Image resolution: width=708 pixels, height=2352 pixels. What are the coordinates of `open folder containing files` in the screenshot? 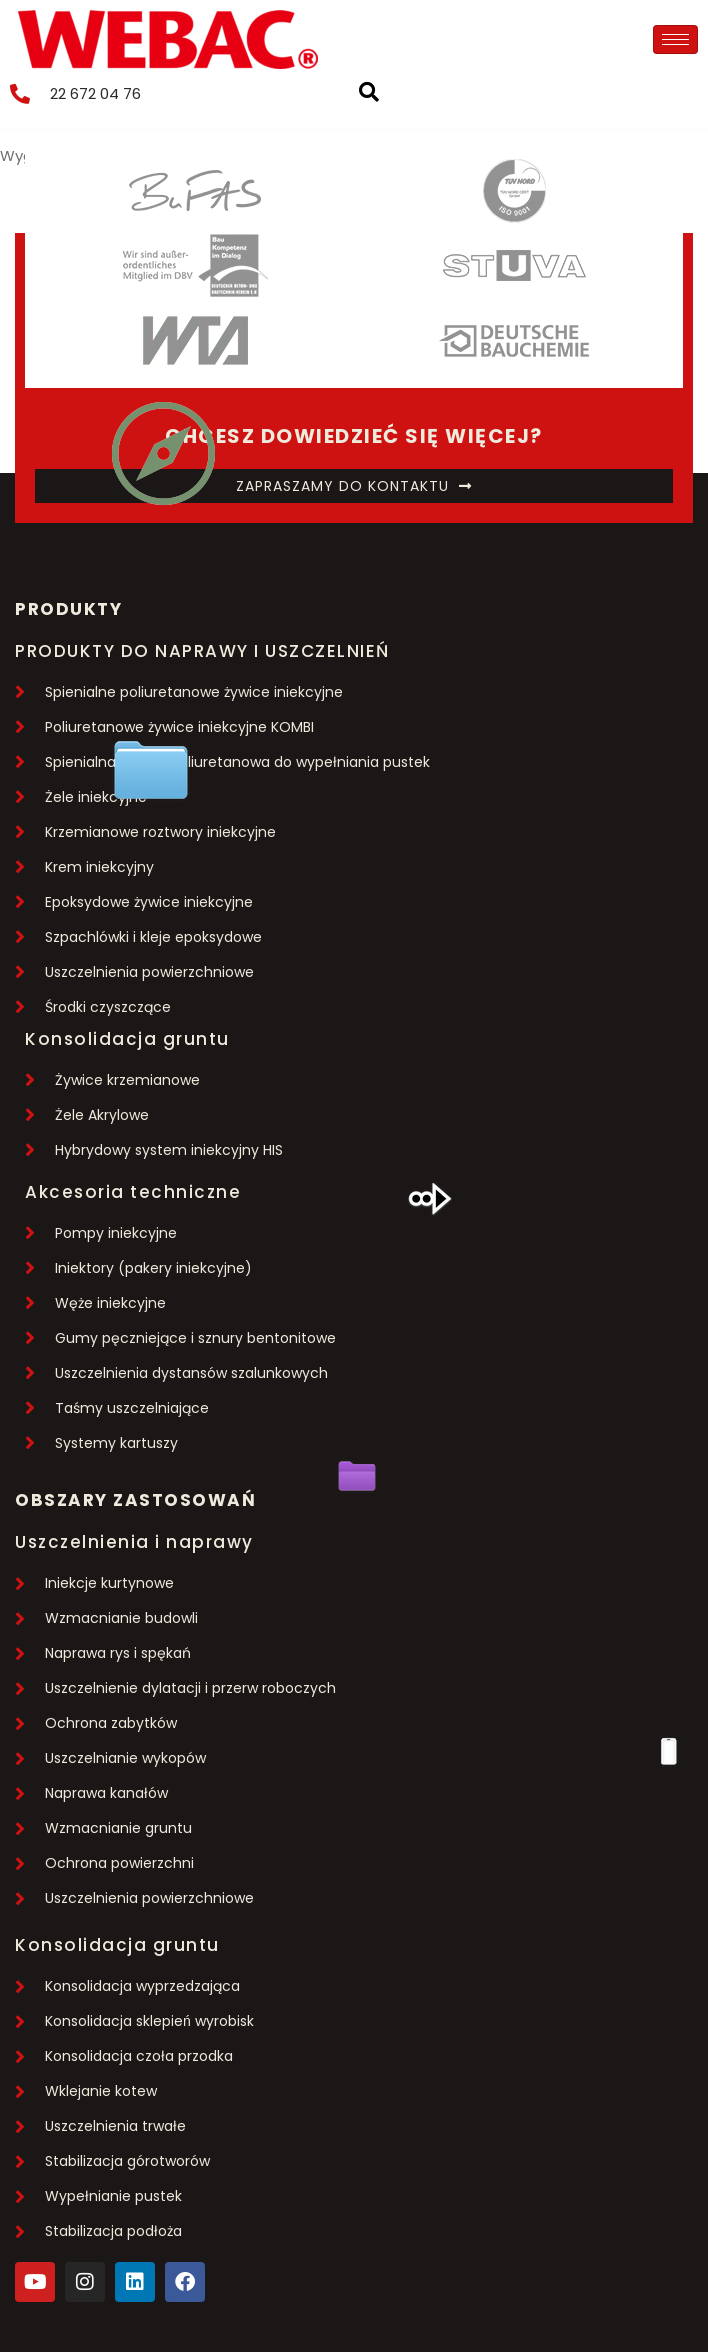 It's located at (357, 1476).